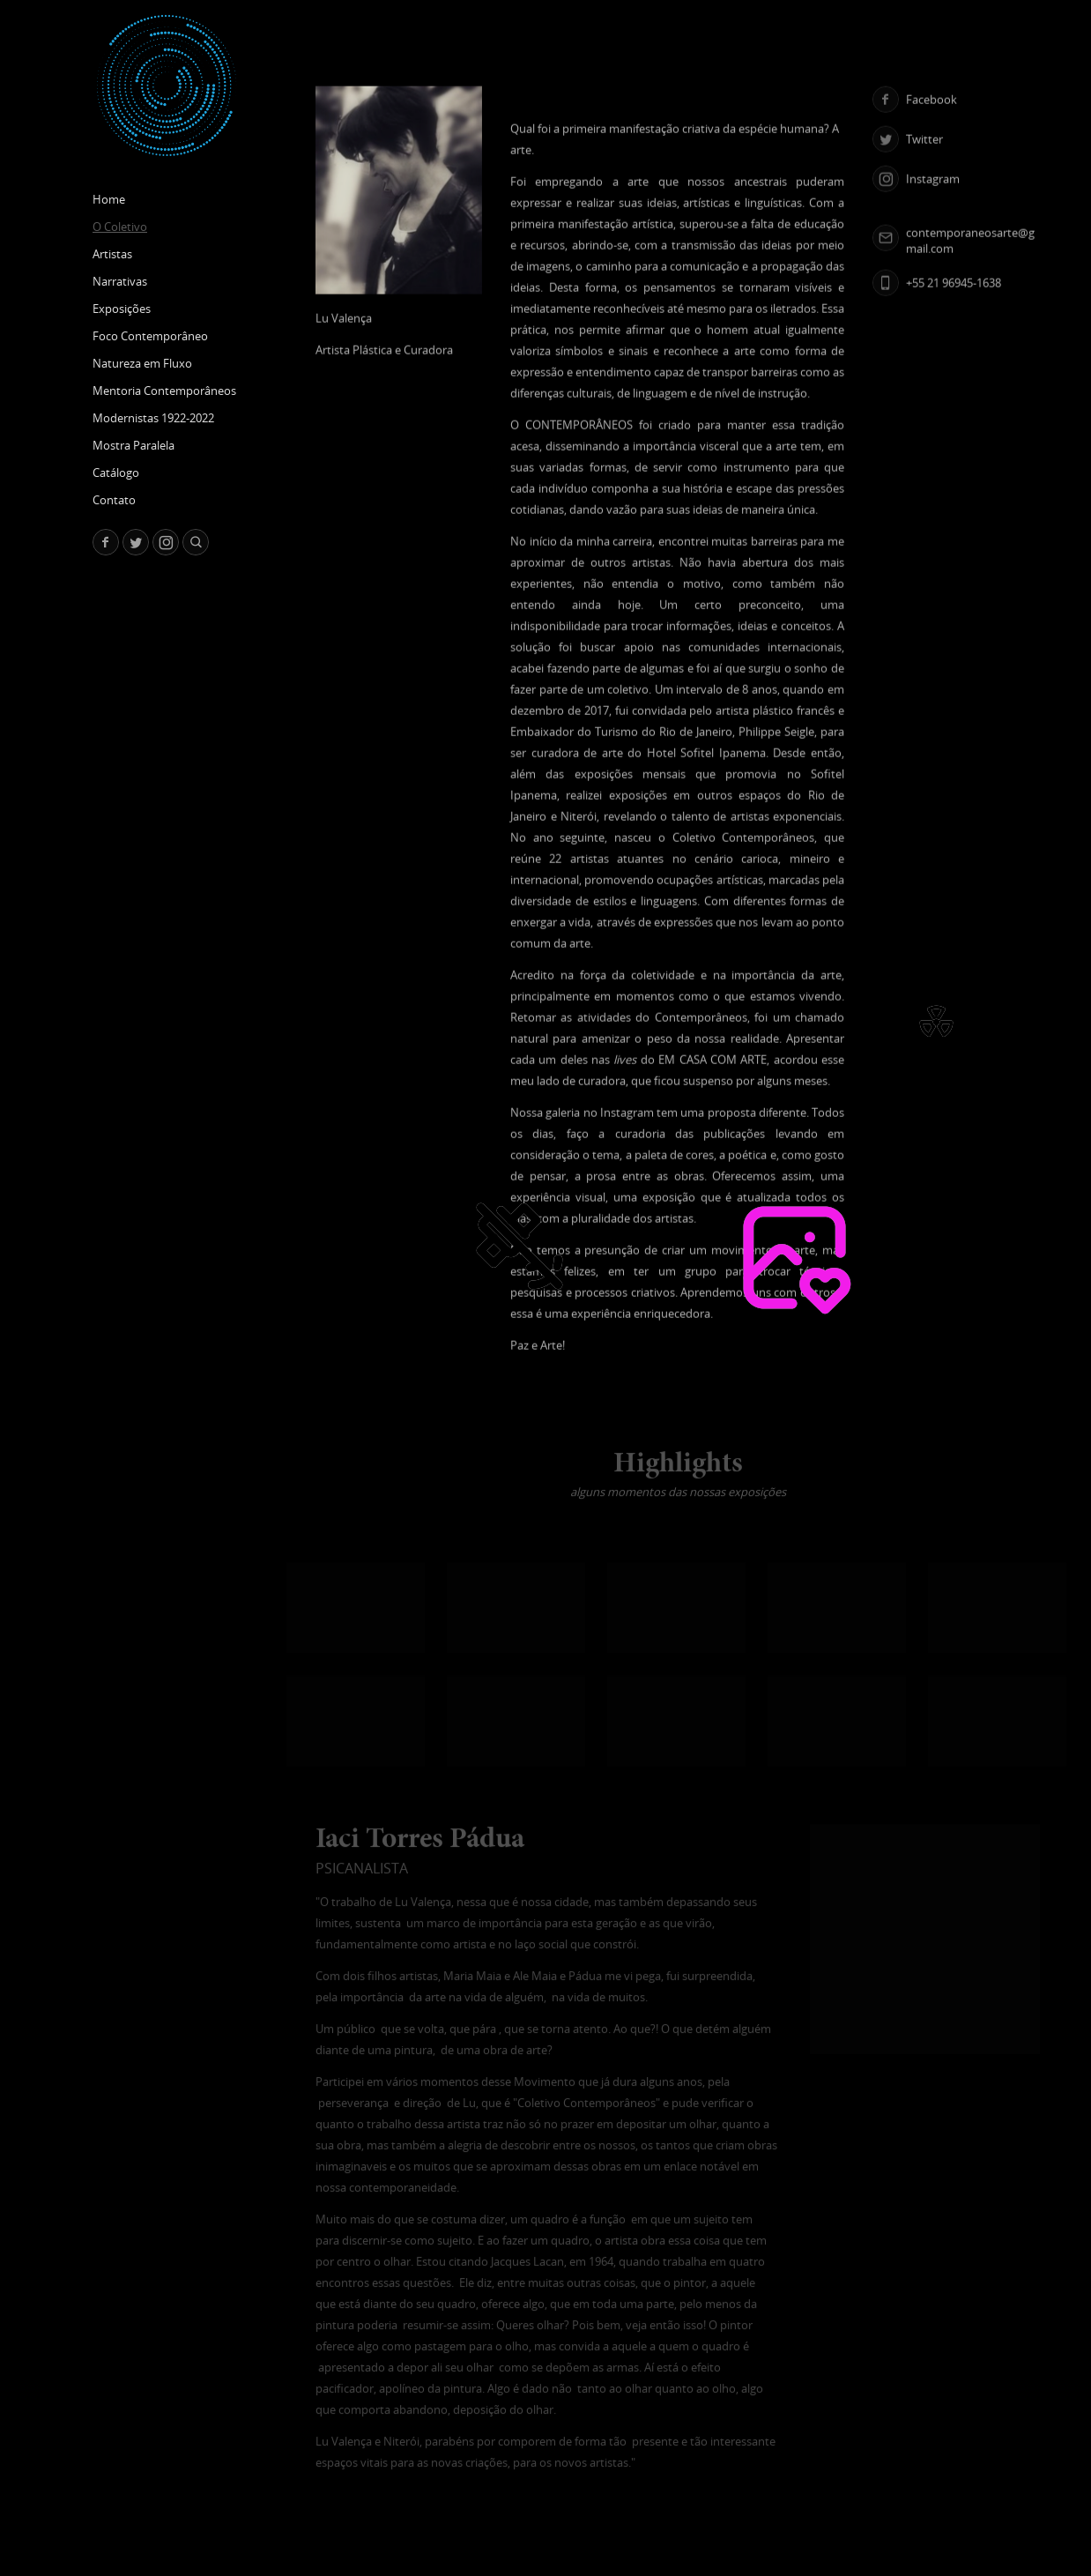 This screenshot has height=2576, width=1091. Describe the element at coordinates (936, 1022) in the screenshot. I see `indicates hazardous or radioactive content warning` at that location.